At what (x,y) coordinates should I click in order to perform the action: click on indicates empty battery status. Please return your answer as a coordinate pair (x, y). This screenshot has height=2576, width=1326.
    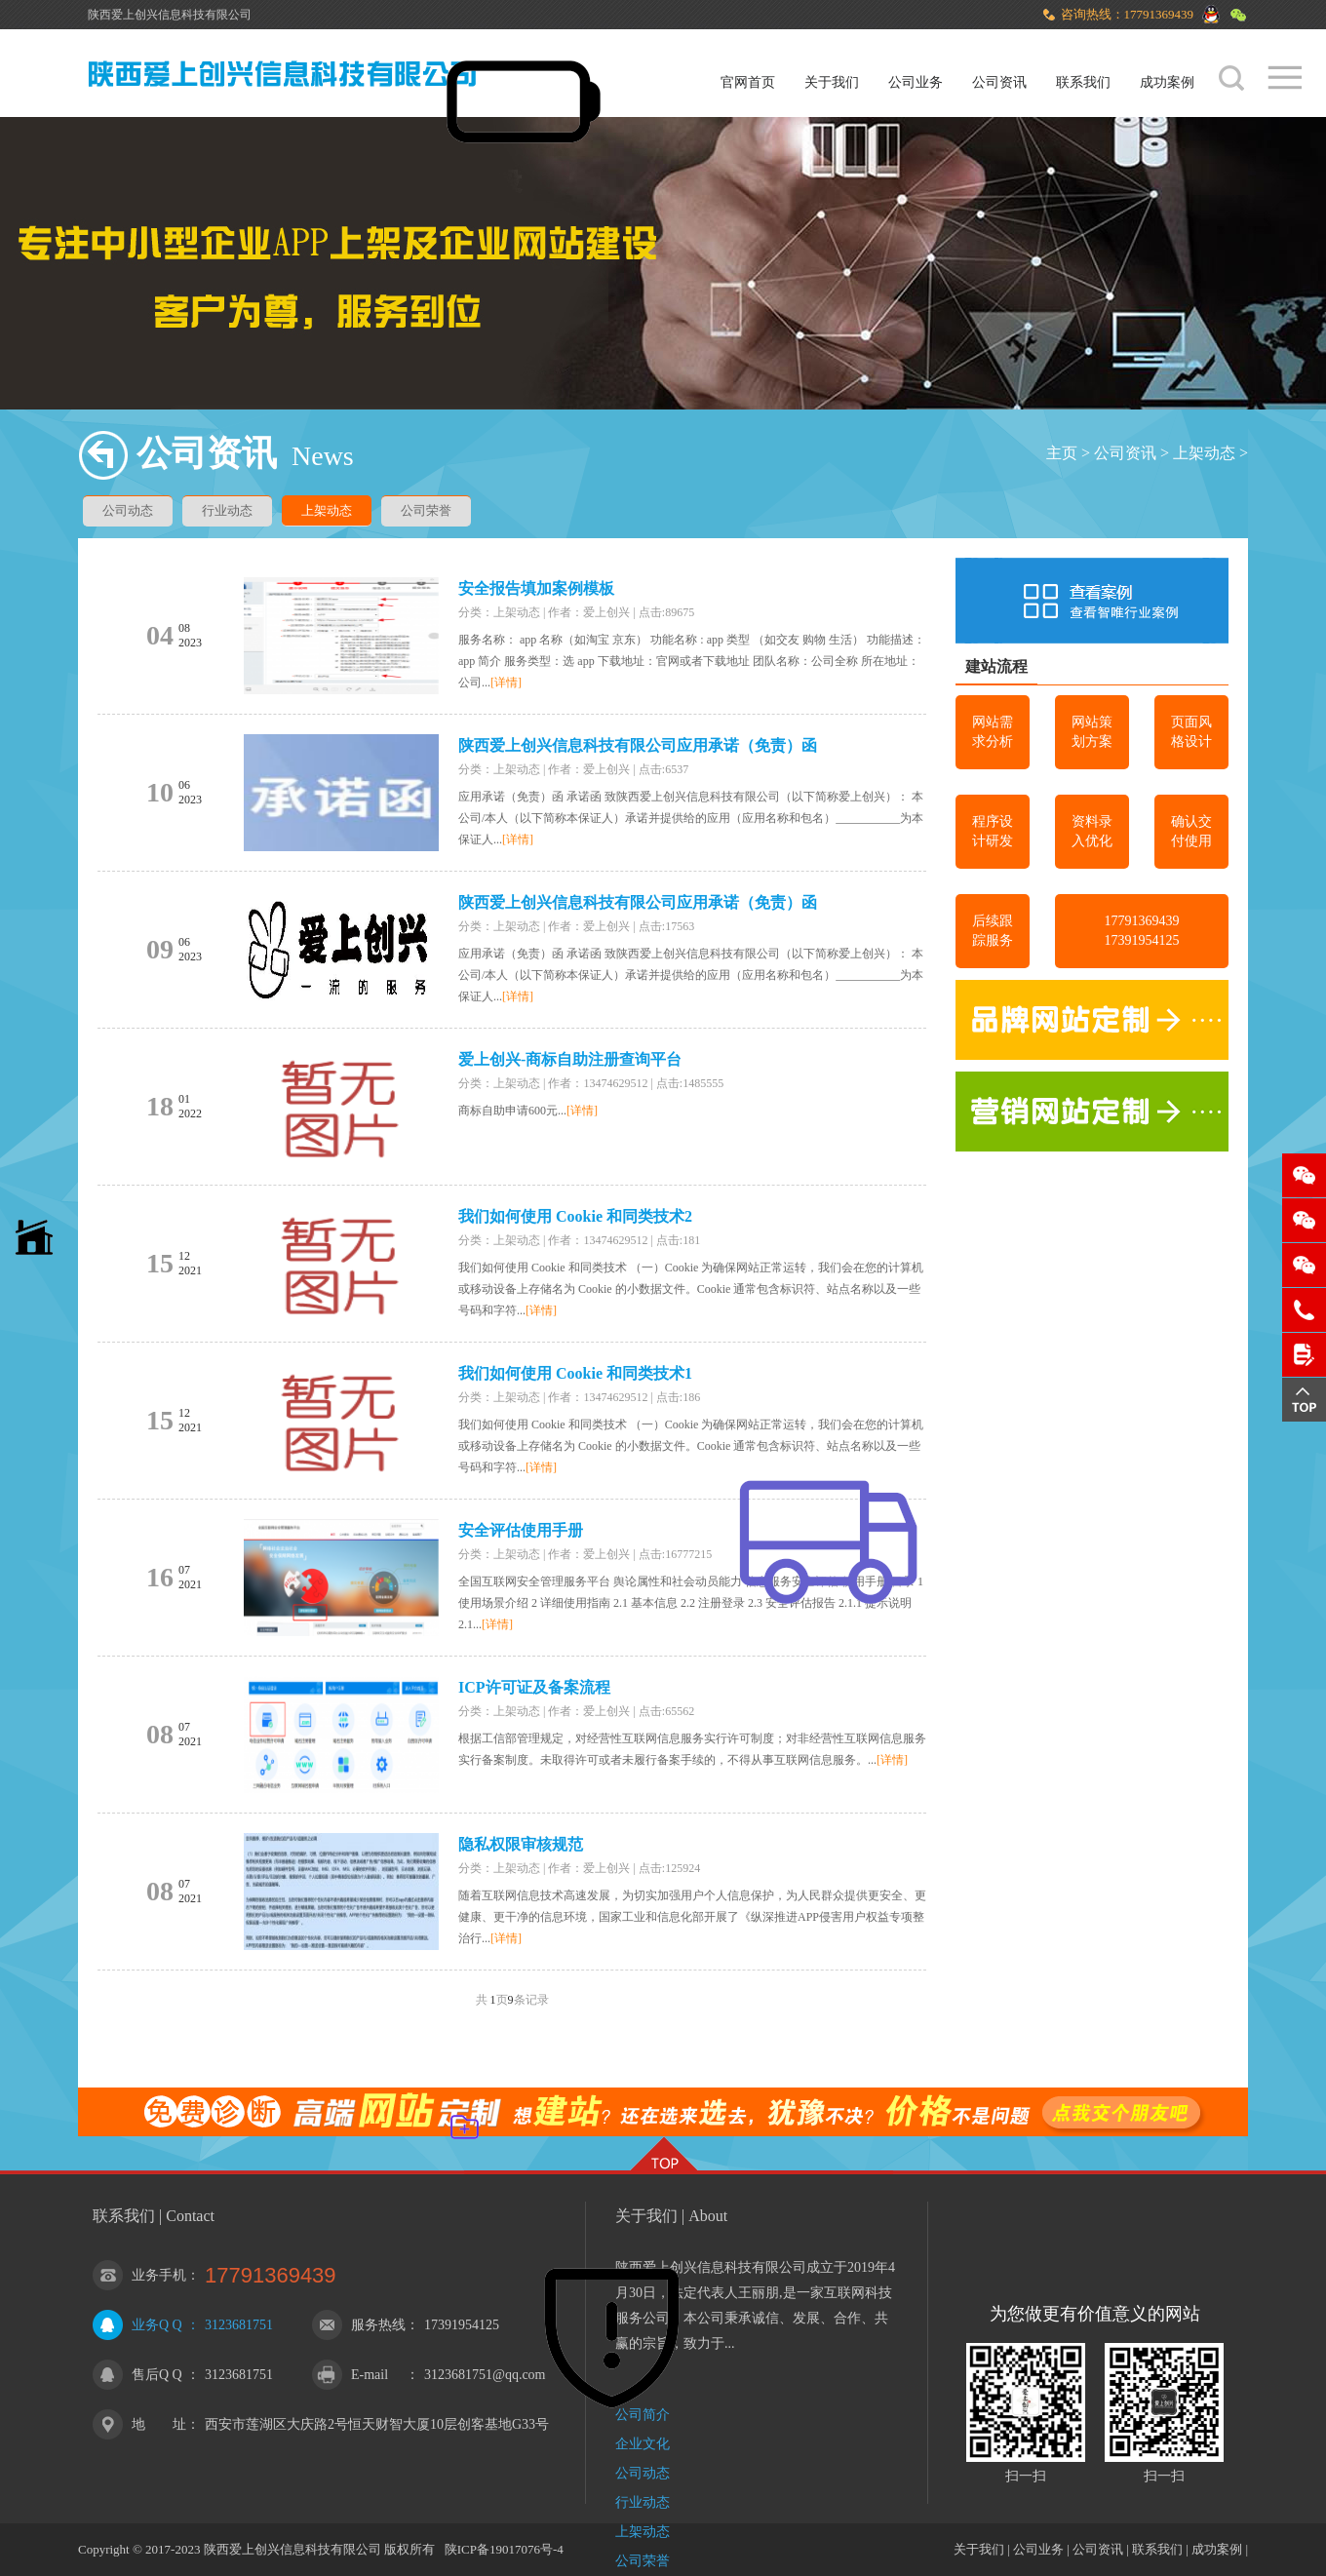
    Looking at the image, I should click on (524, 97).